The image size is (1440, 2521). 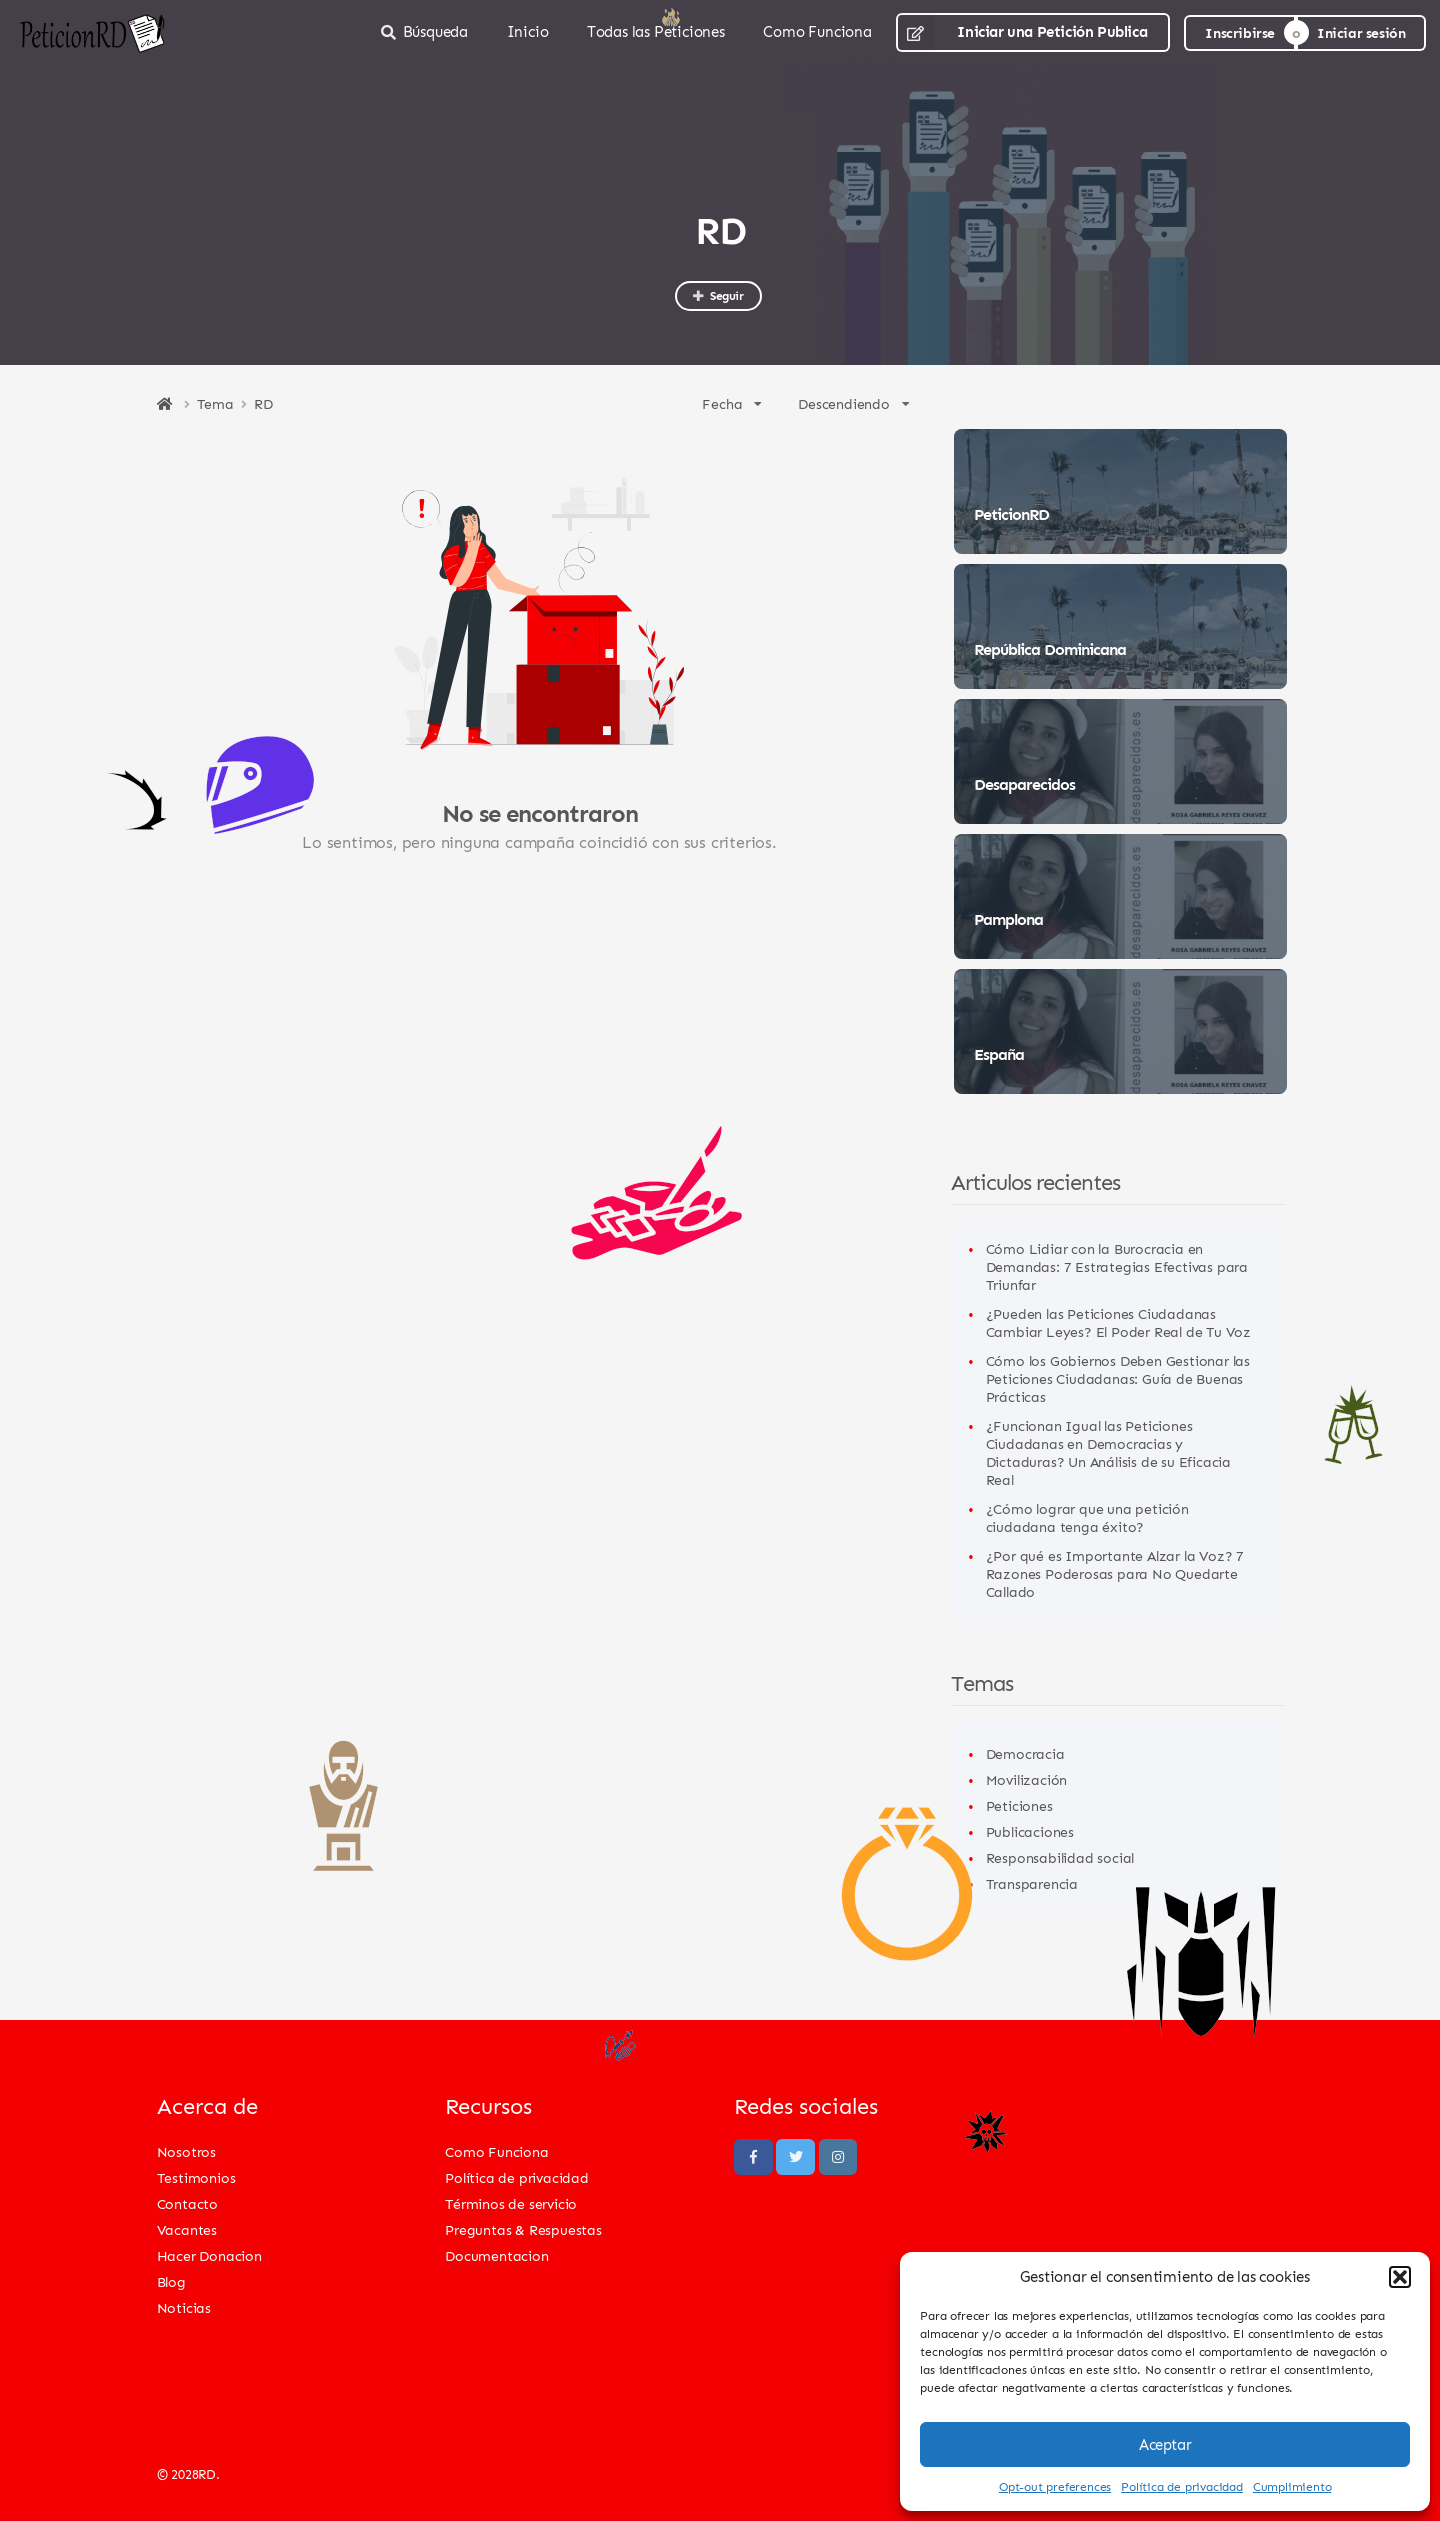 I want to click on indicates a pyre or bonfire game element, so click(x=671, y=17).